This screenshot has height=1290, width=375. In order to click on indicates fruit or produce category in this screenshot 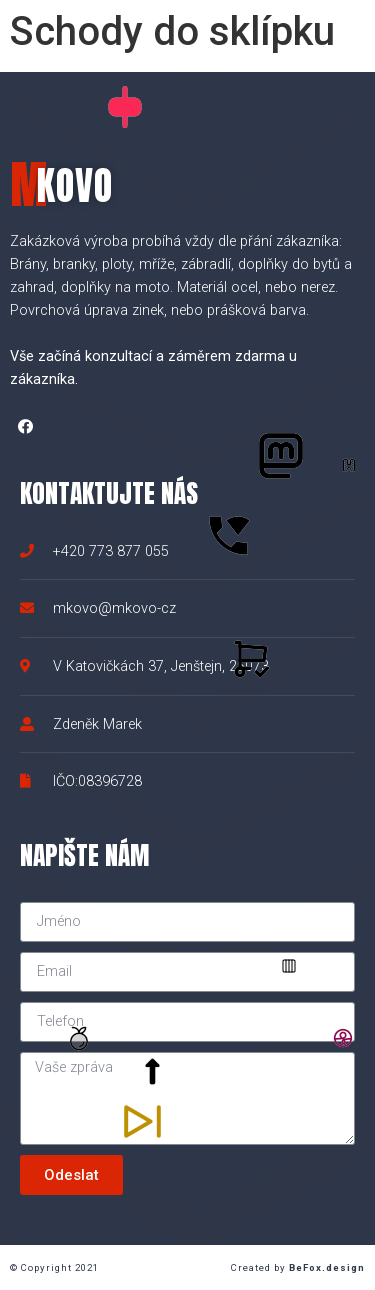, I will do `click(79, 1039)`.